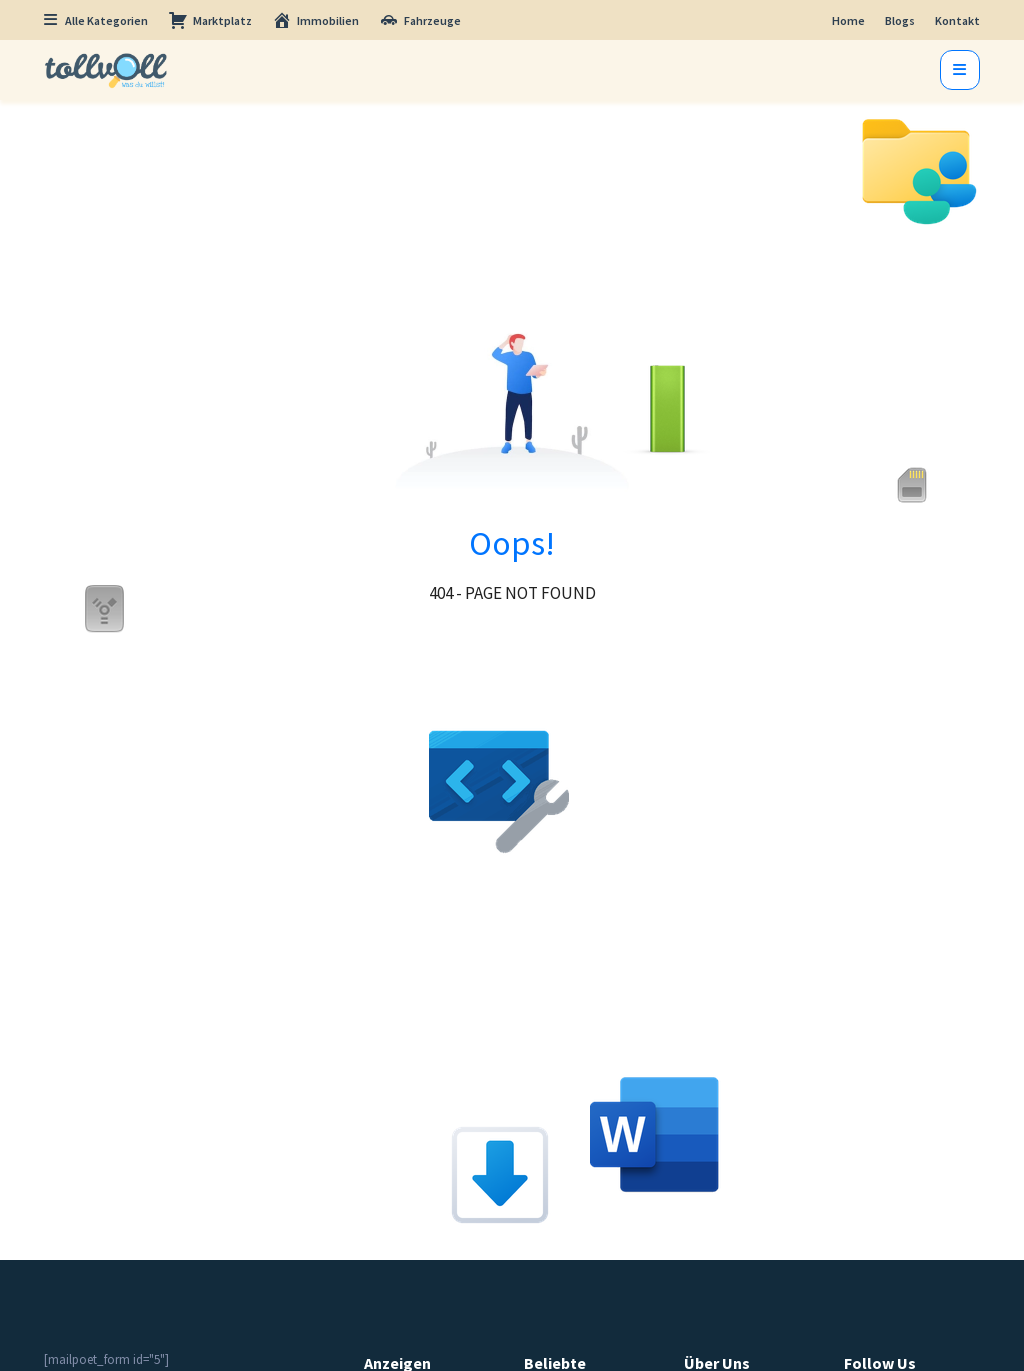 This screenshot has height=1371, width=1024. Describe the element at coordinates (916, 164) in the screenshot. I see `open shared folder` at that location.